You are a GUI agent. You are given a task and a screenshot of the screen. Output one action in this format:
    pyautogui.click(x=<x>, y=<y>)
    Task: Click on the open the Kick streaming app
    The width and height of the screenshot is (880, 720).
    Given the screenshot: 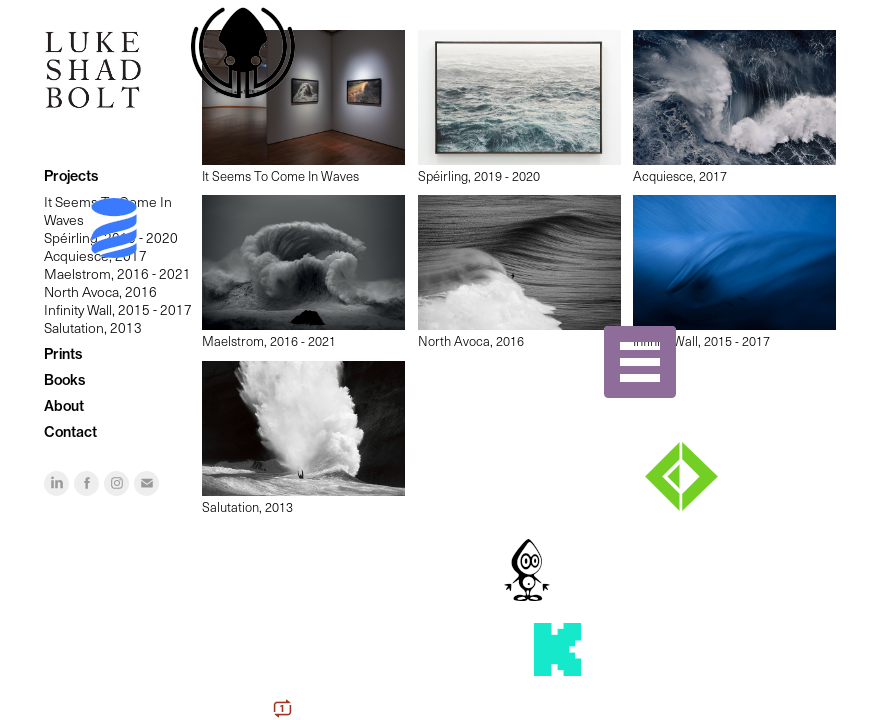 What is the action you would take?
    pyautogui.click(x=557, y=649)
    